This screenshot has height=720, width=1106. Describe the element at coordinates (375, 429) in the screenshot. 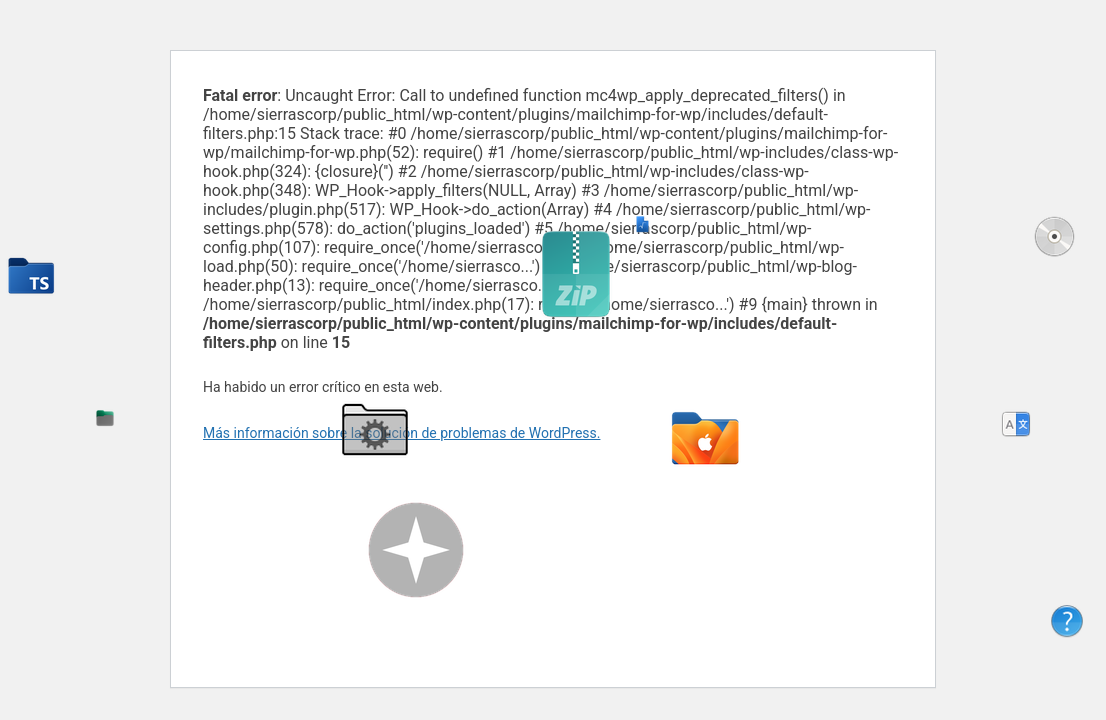

I see `access smart folder with automated mail rules` at that location.